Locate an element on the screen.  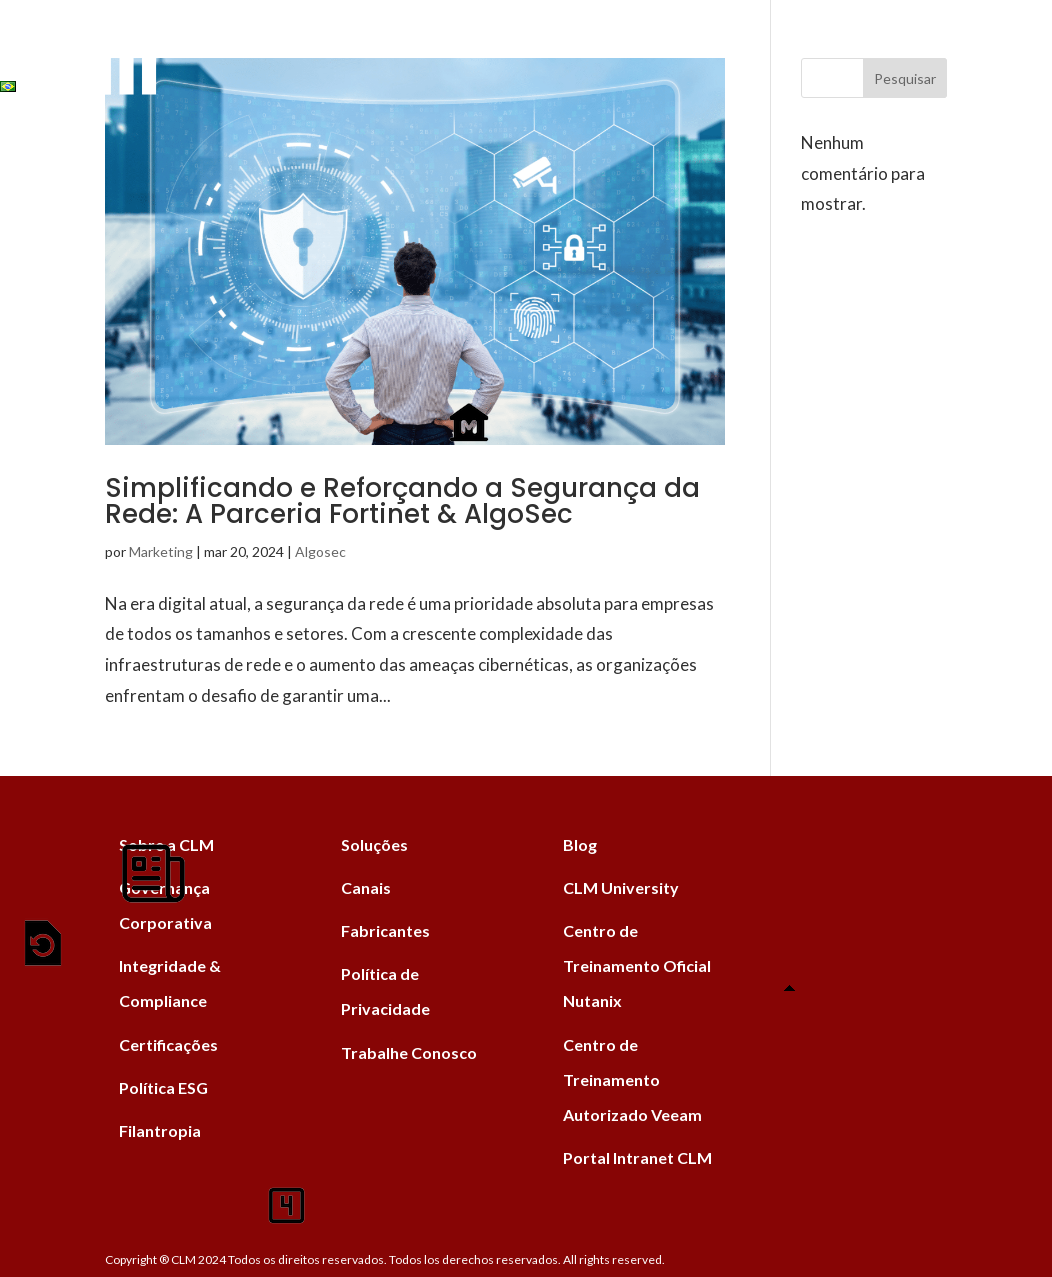
view nearby museums on the map is located at coordinates (469, 422).